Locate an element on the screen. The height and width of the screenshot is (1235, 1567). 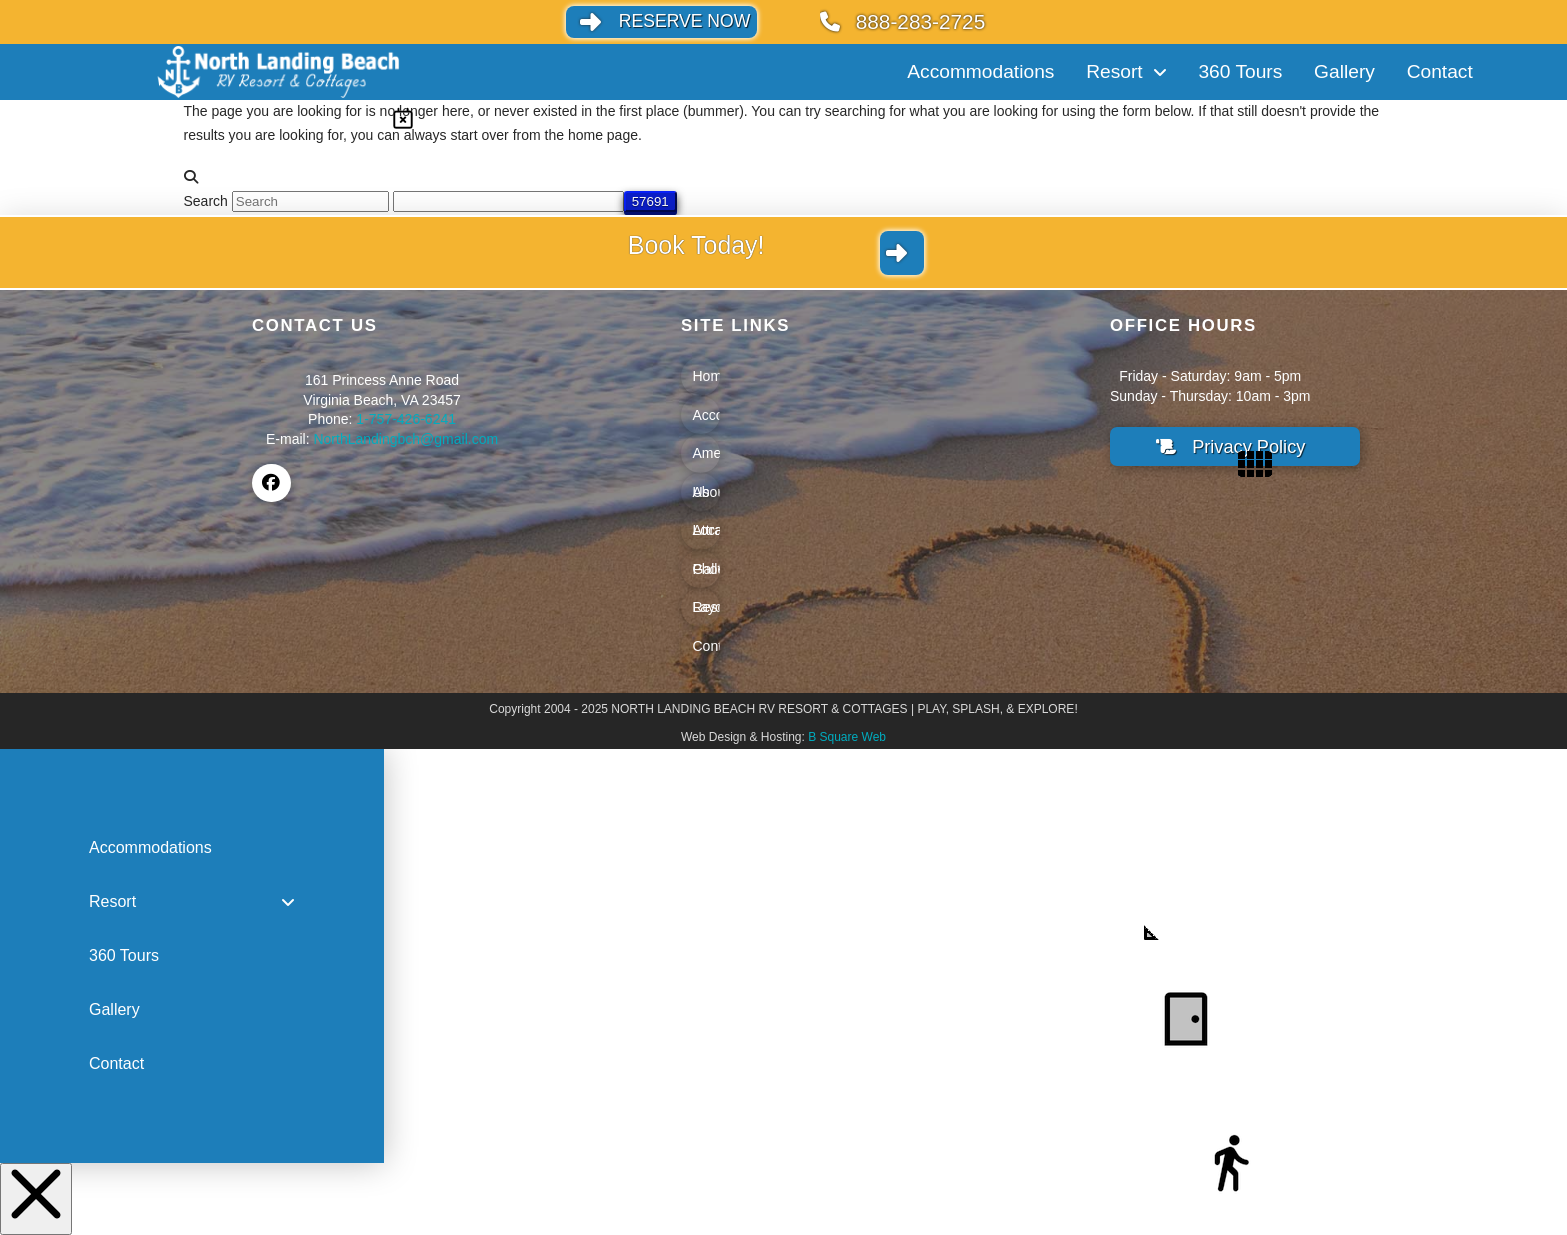
cancel or remove a scheduled event is located at coordinates (403, 119).